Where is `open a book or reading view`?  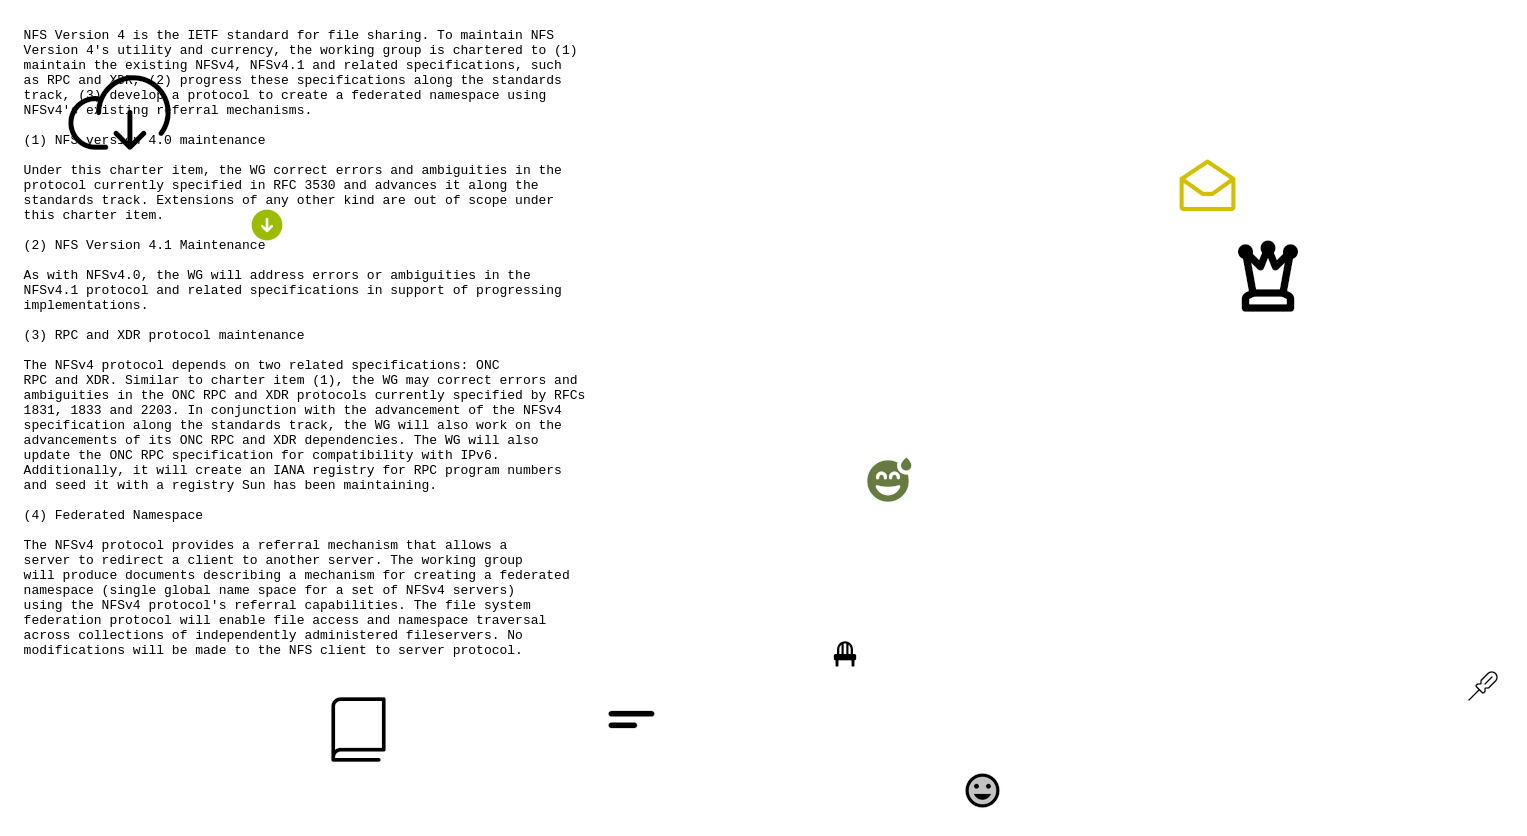
open a book or reading view is located at coordinates (358, 729).